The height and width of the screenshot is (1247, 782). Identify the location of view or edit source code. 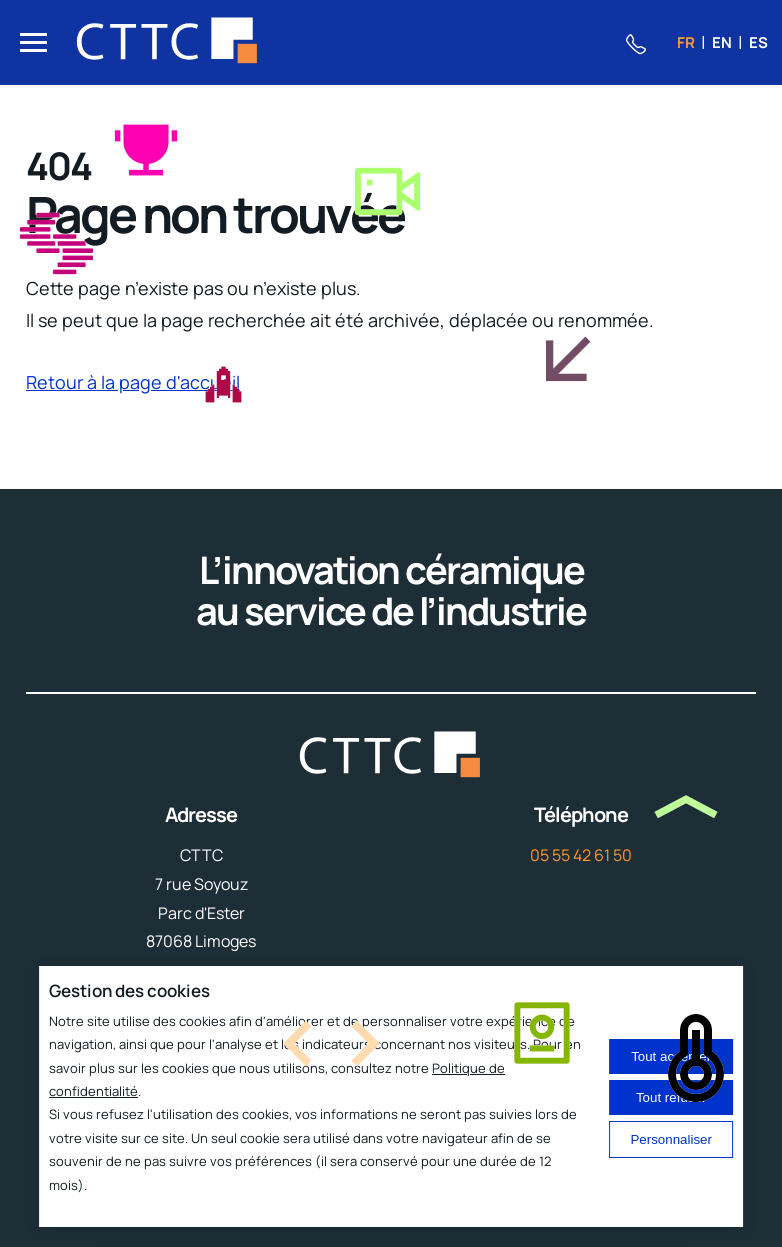
(331, 1043).